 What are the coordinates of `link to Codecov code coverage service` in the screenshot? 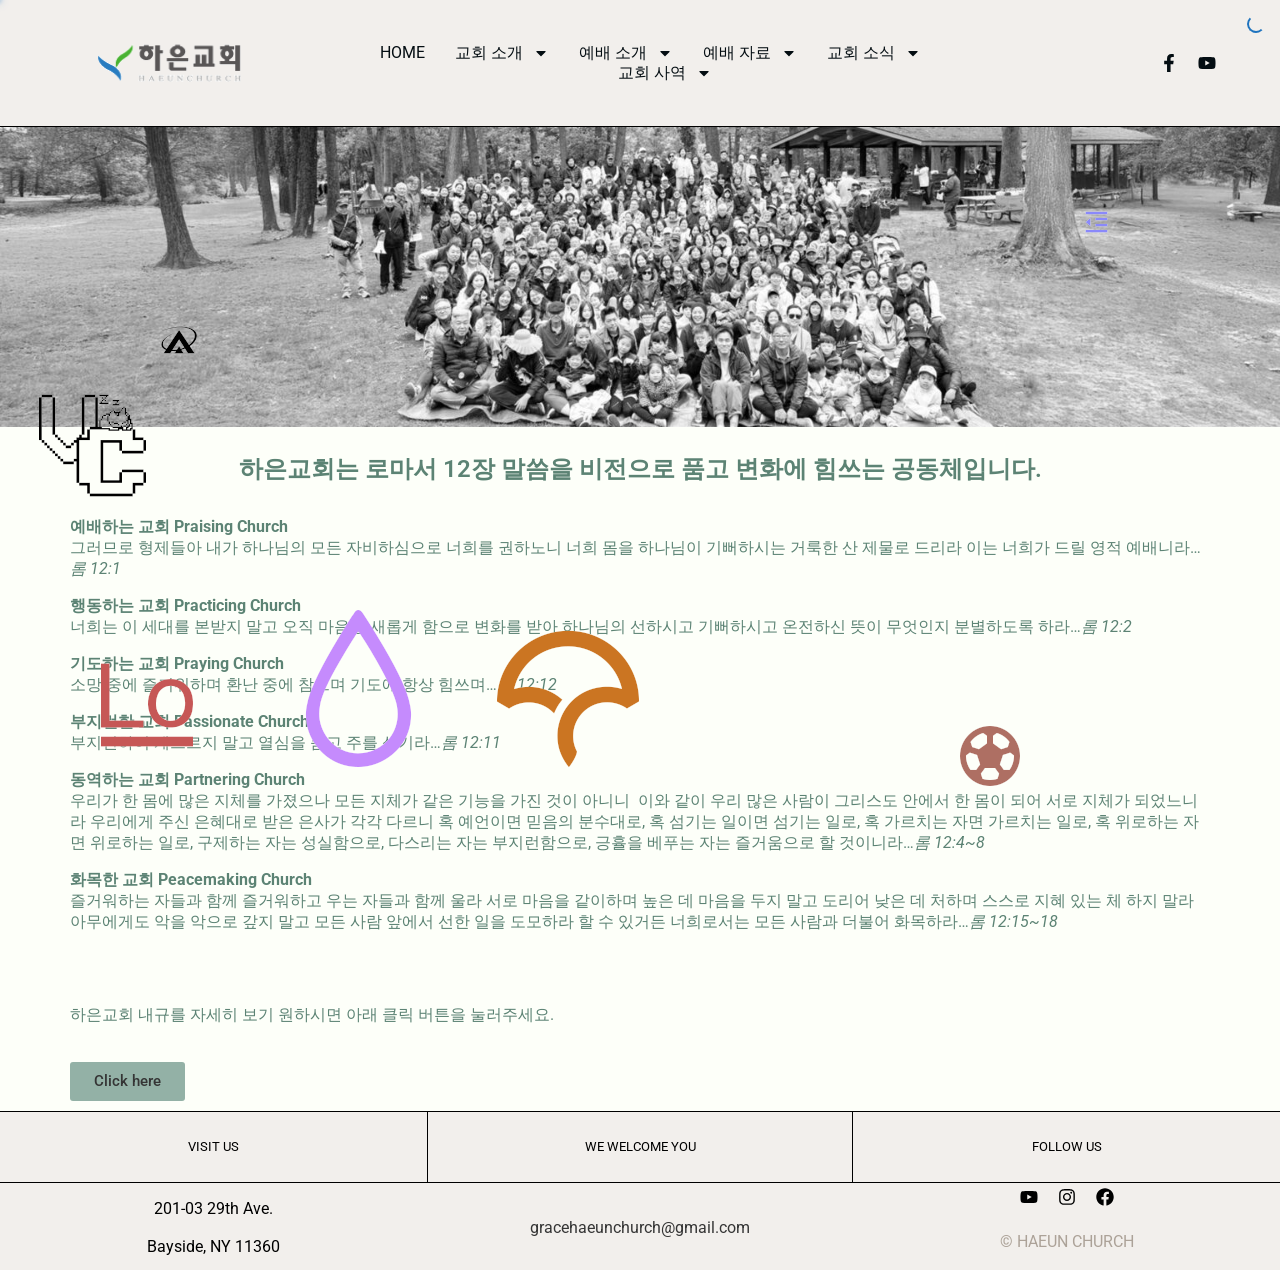 It's located at (568, 699).